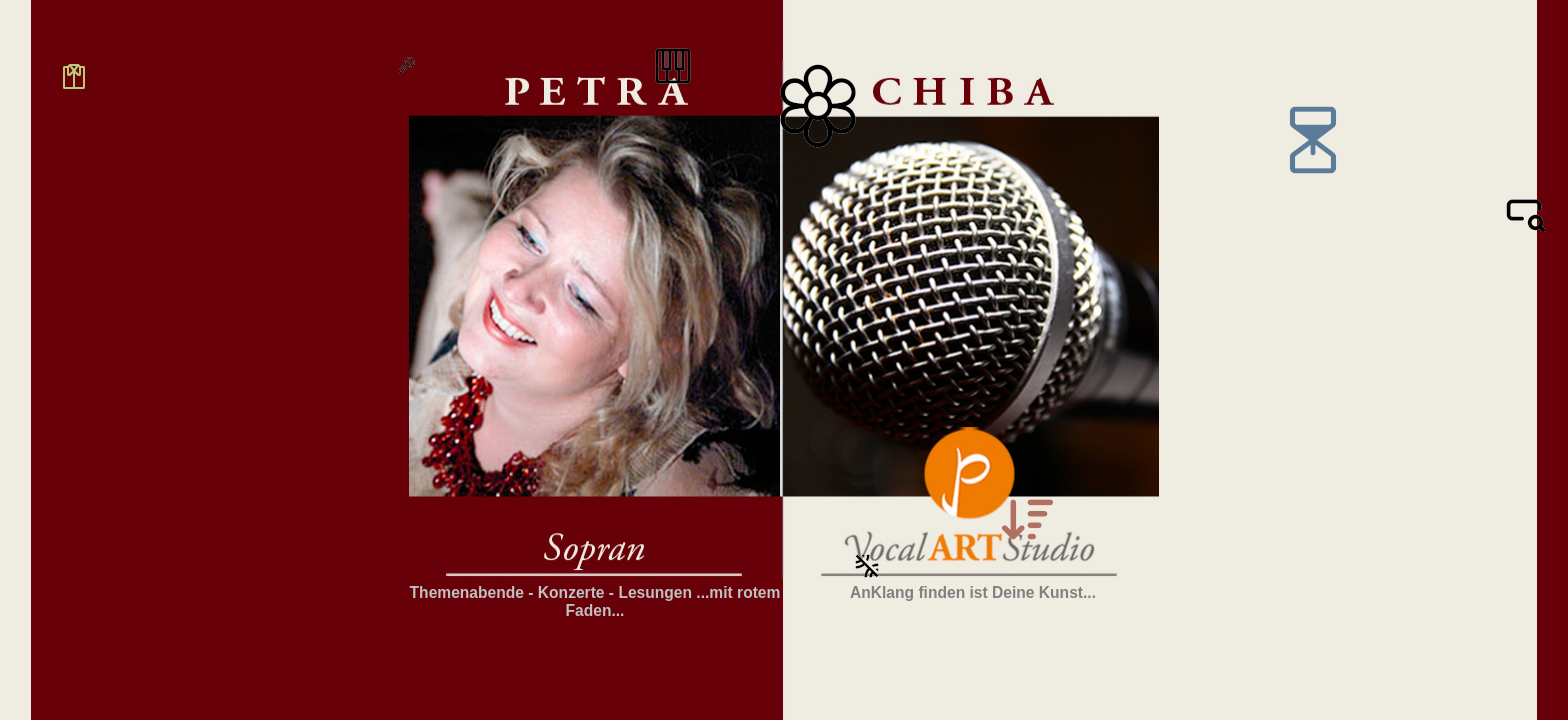 Image resolution: width=1568 pixels, height=720 pixels. What do you see at coordinates (1027, 519) in the screenshot?
I see `sort items from largest to smallest` at bounding box center [1027, 519].